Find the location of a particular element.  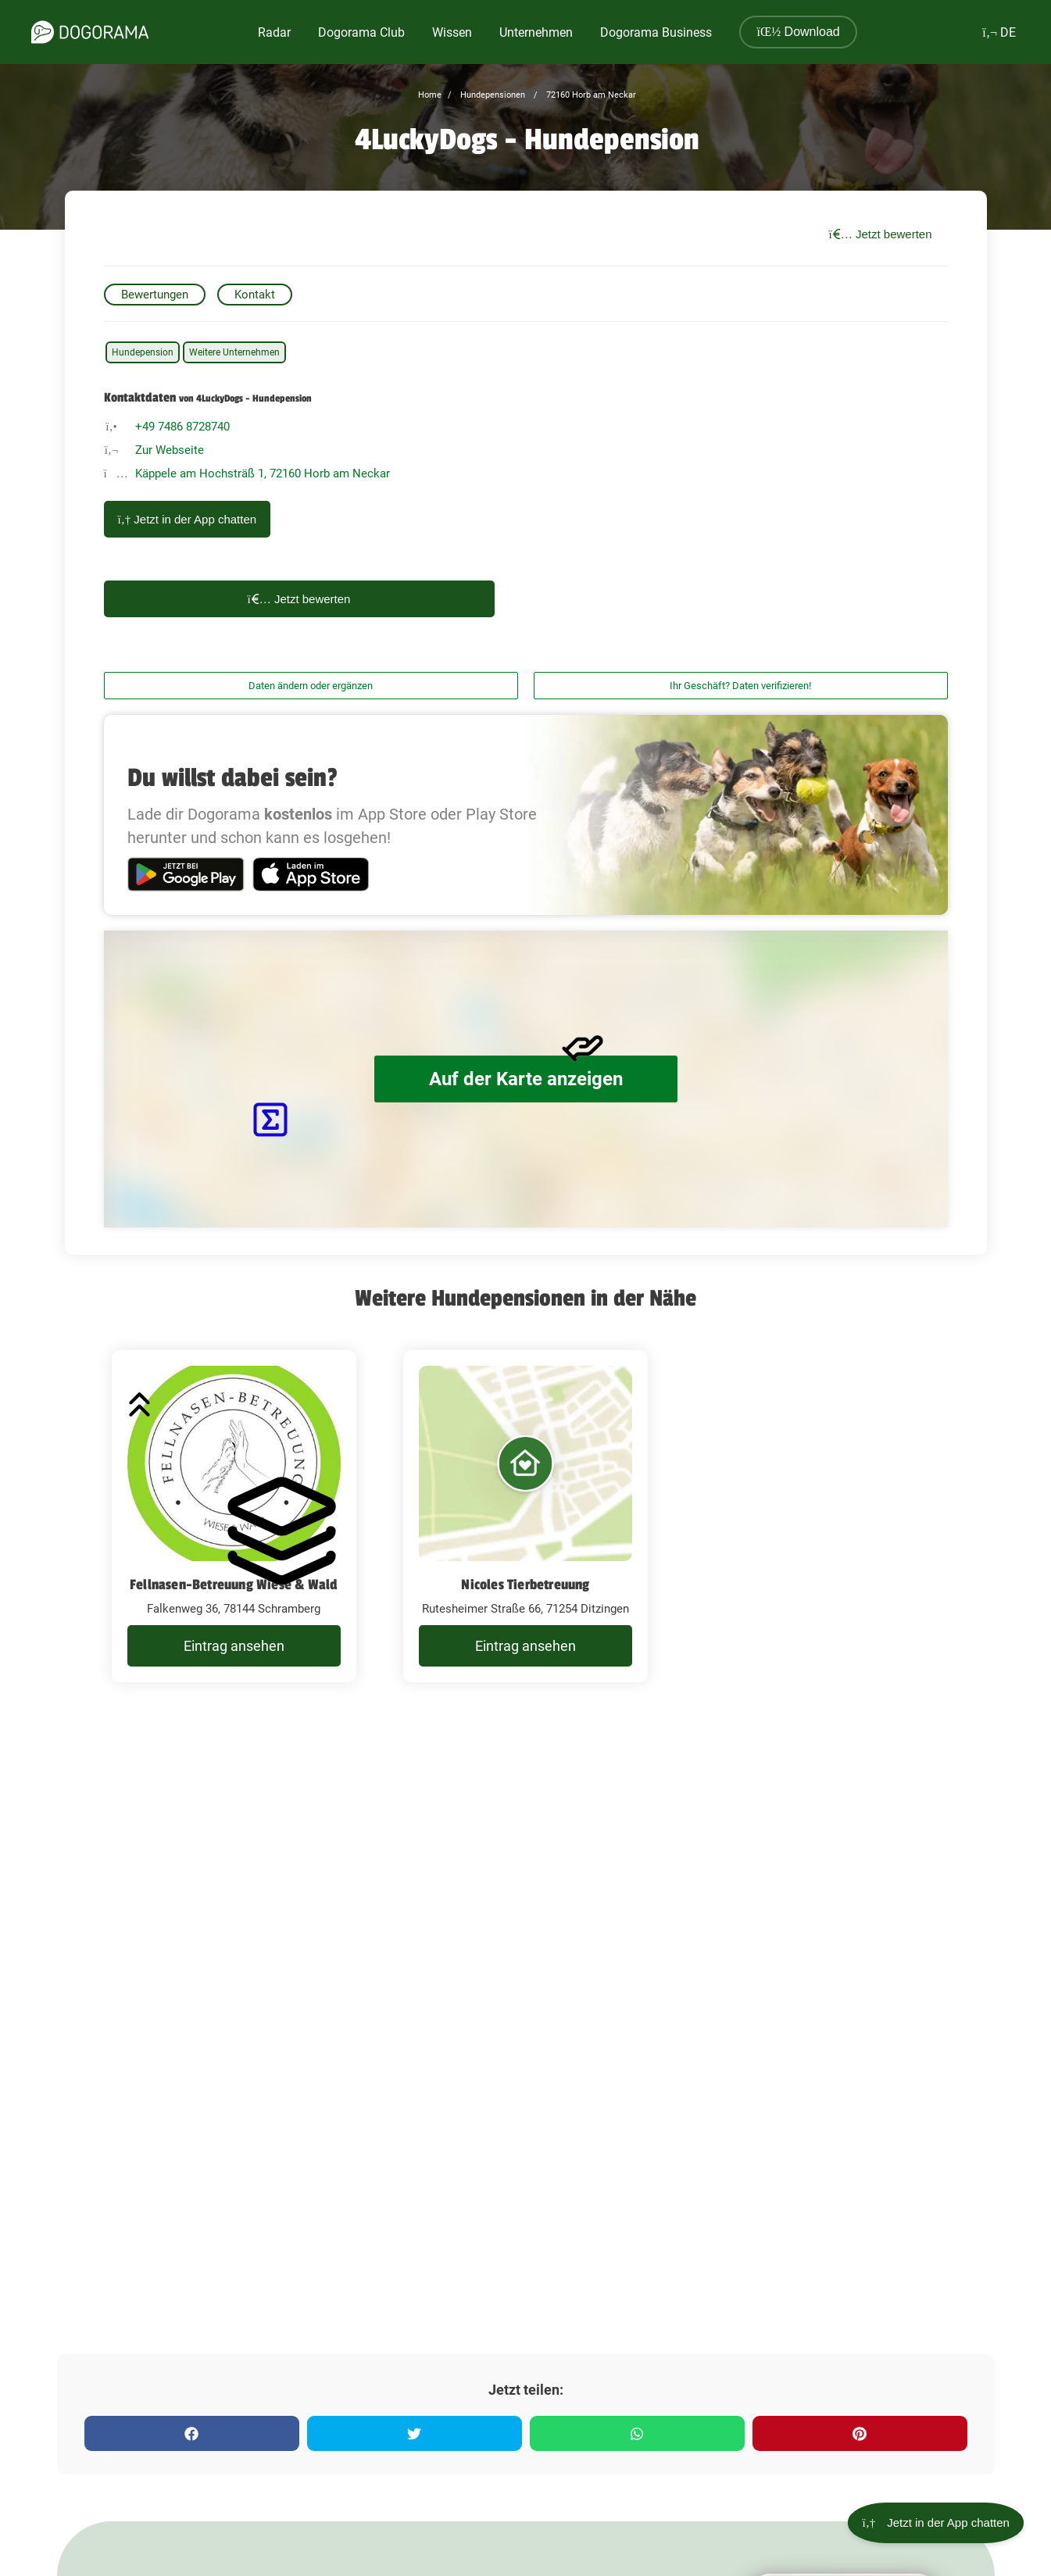

access summation or mathematical functions is located at coordinates (270, 1120).